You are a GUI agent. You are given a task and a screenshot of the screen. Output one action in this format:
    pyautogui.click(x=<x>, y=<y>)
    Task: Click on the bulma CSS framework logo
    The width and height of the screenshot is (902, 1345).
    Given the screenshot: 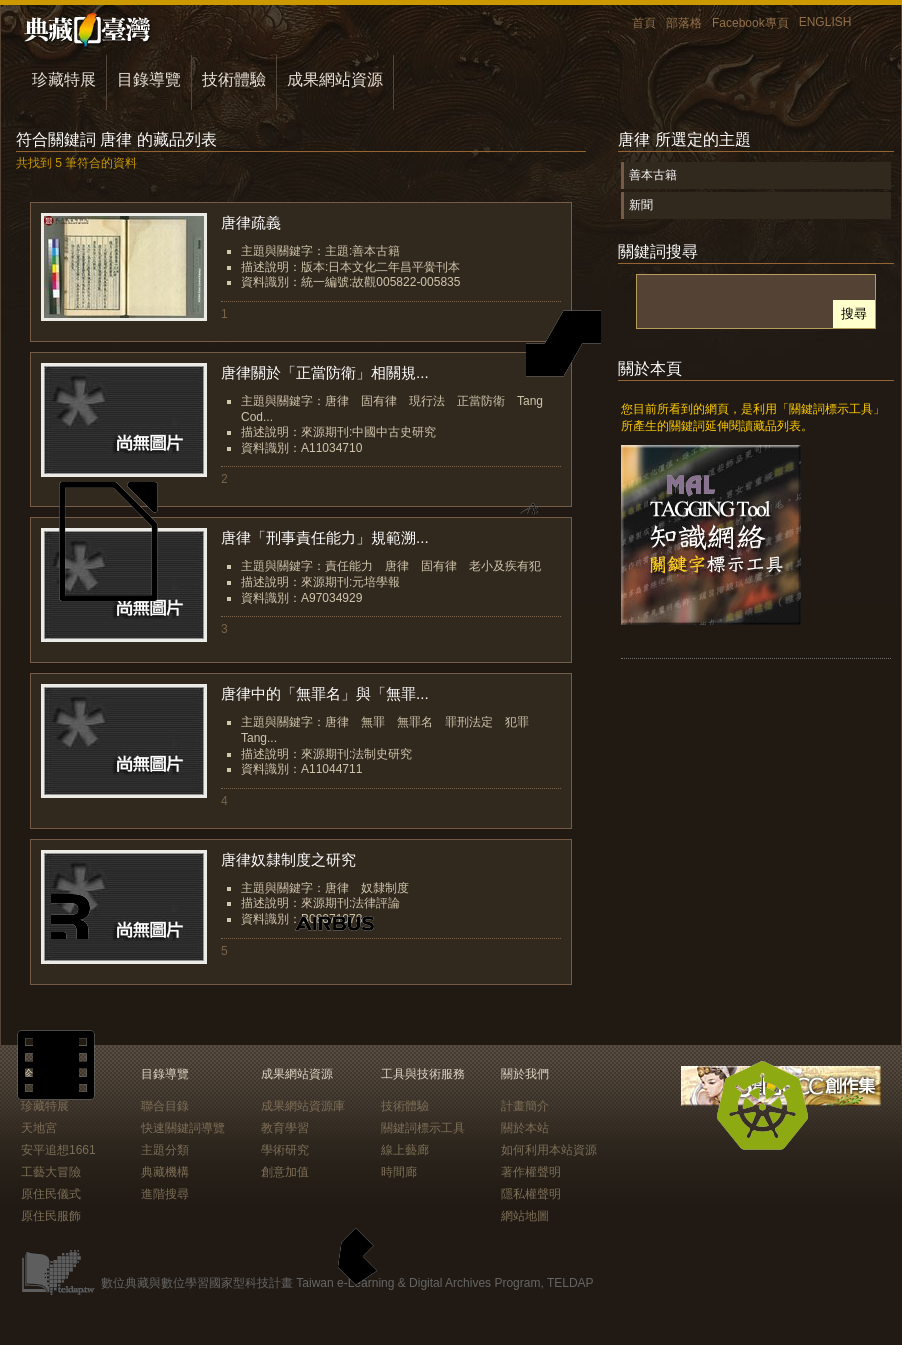 What is the action you would take?
    pyautogui.click(x=357, y=1256)
    